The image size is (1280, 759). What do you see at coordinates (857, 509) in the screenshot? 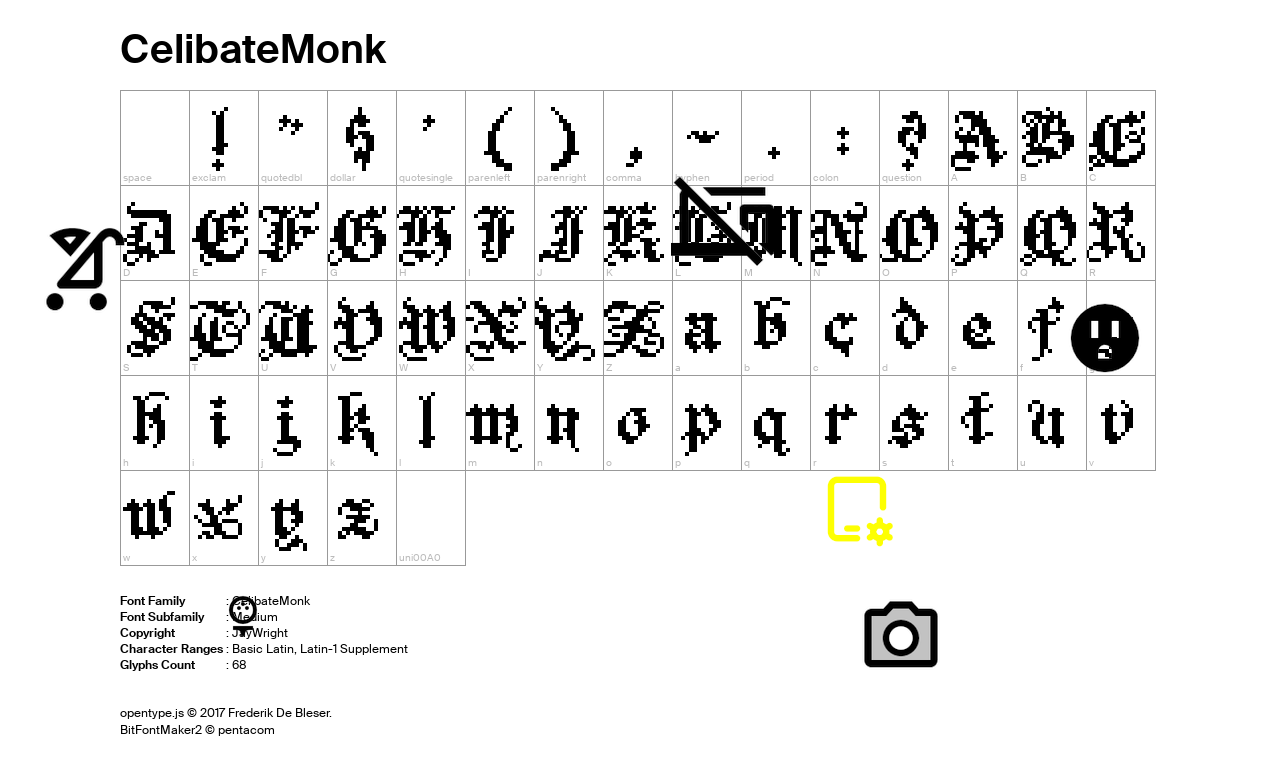
I see `access tablet device settings` at bounding box center [857, 509].